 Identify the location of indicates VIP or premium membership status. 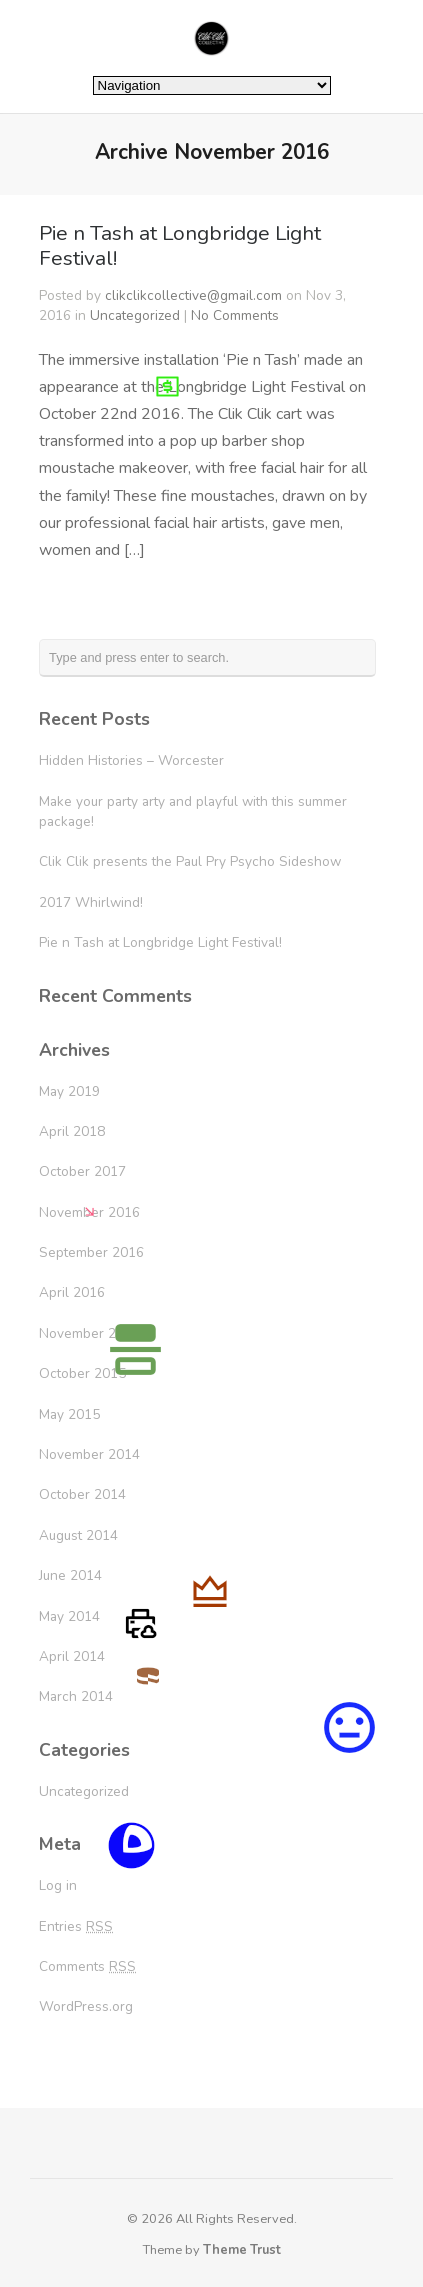
(210, 1592).